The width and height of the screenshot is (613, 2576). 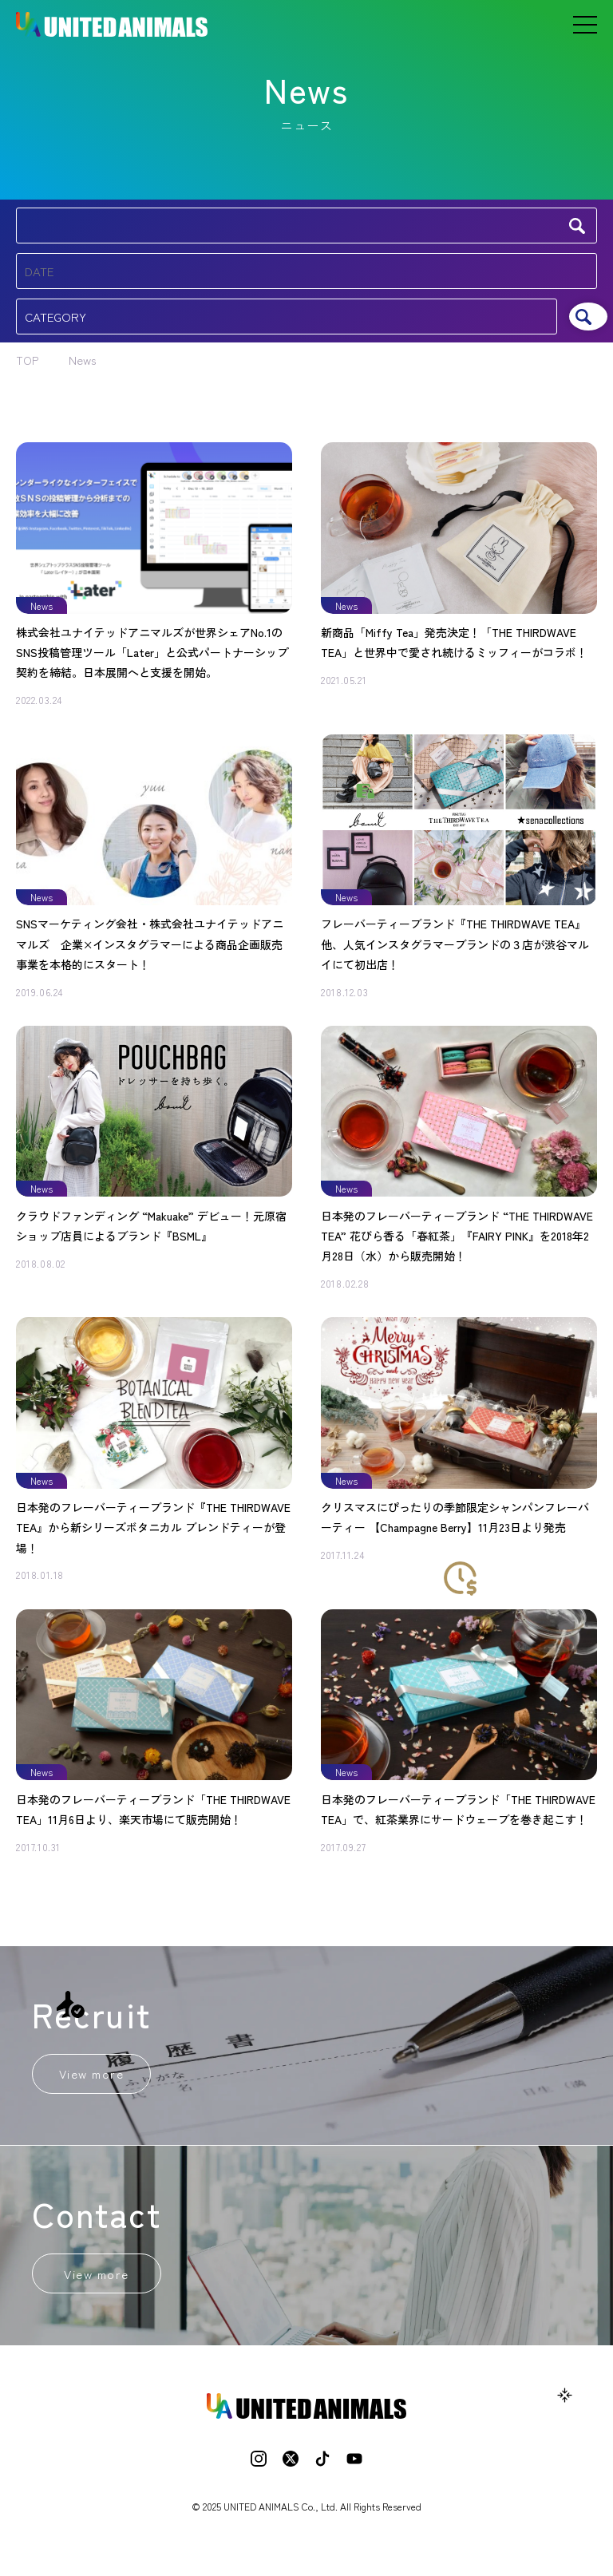 I want to click on lock a specific row in a spreadsheet or table, so click(x=364, y=790).